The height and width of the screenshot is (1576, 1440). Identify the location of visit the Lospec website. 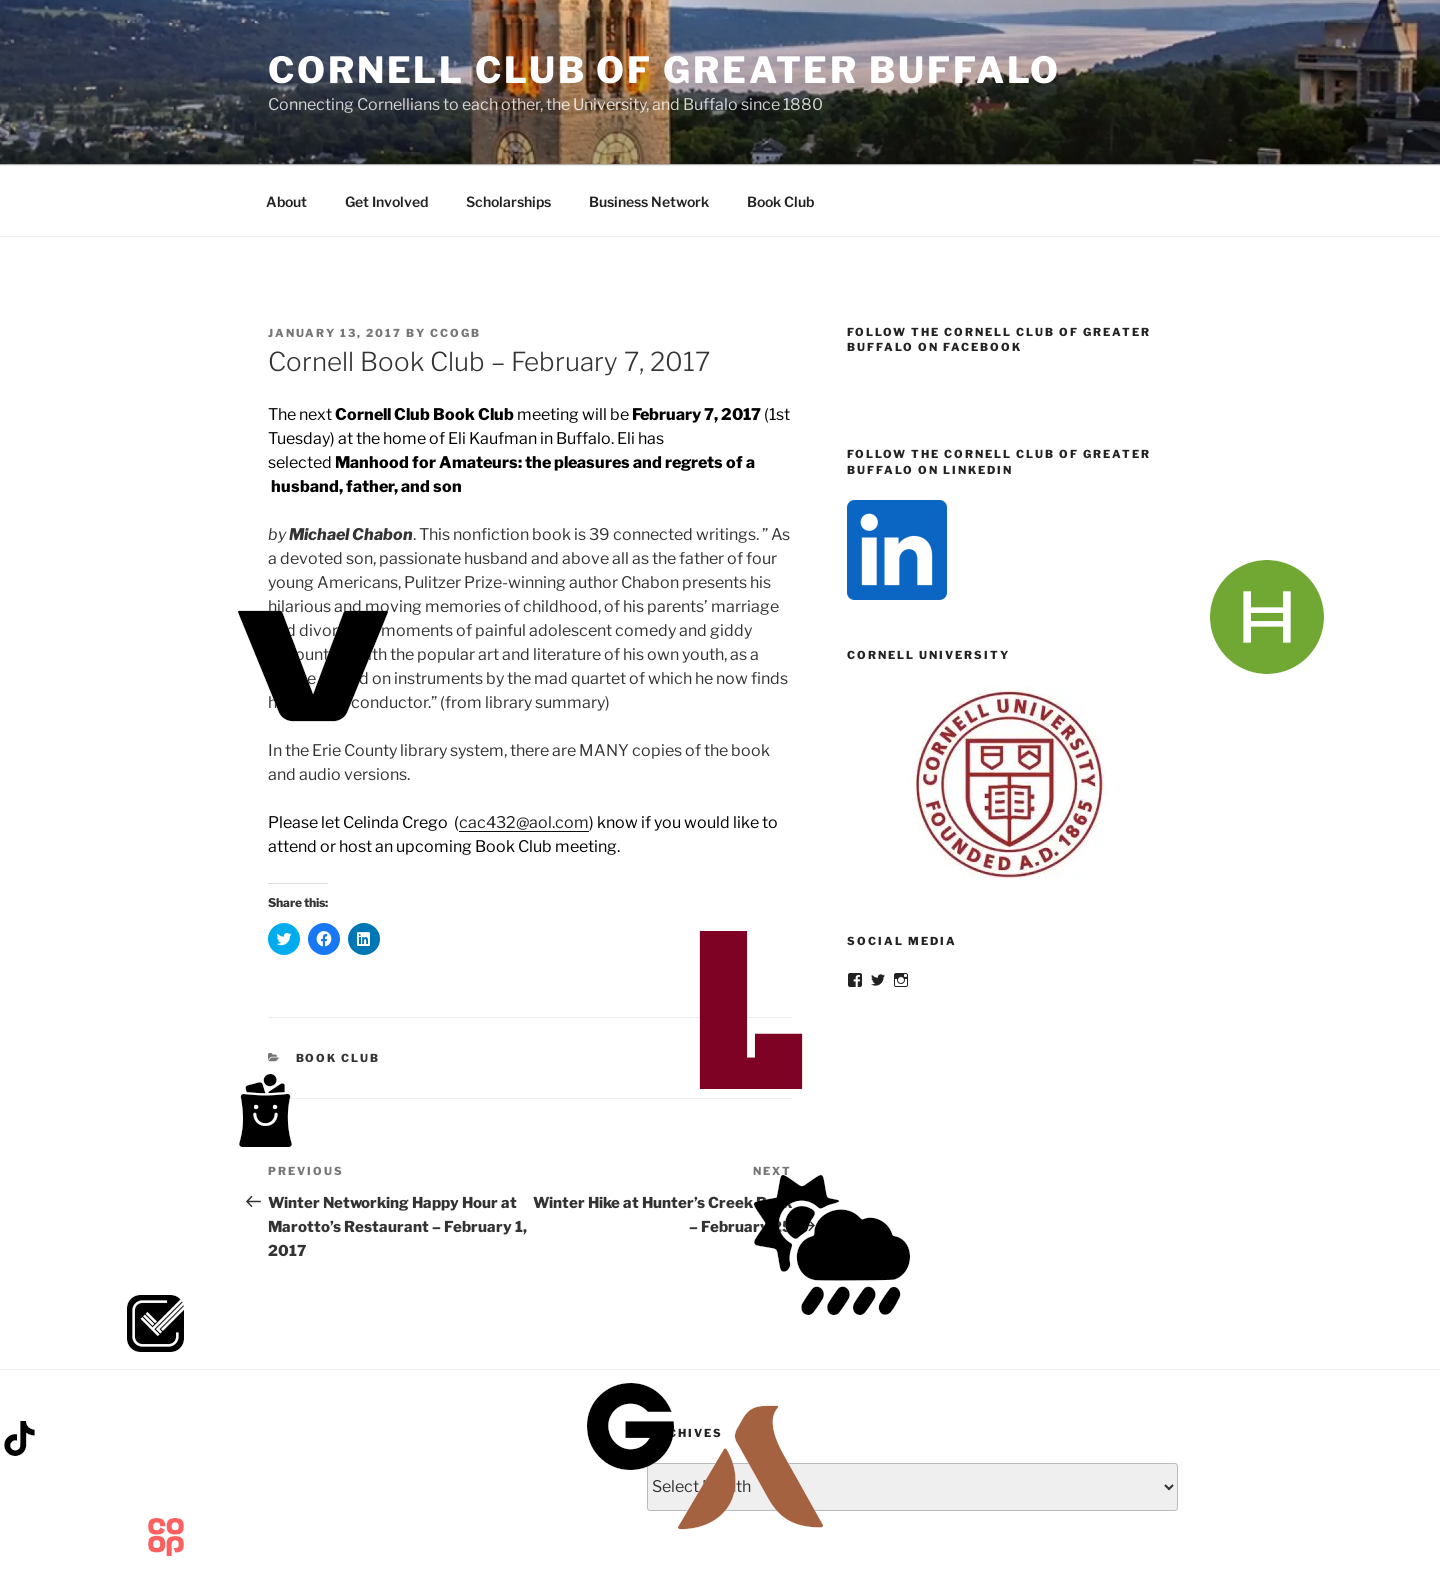
(751, 1010).